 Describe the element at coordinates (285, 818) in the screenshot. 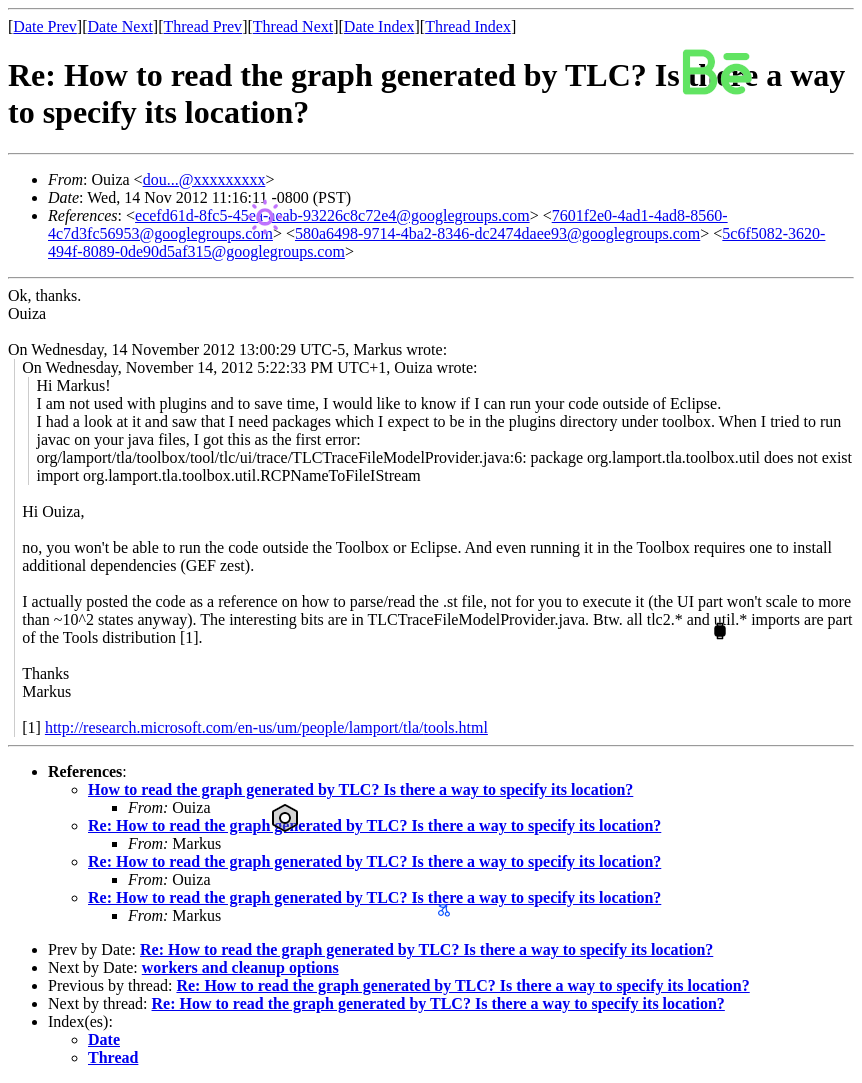

I see `access hardware or mechanical settings` at that location.